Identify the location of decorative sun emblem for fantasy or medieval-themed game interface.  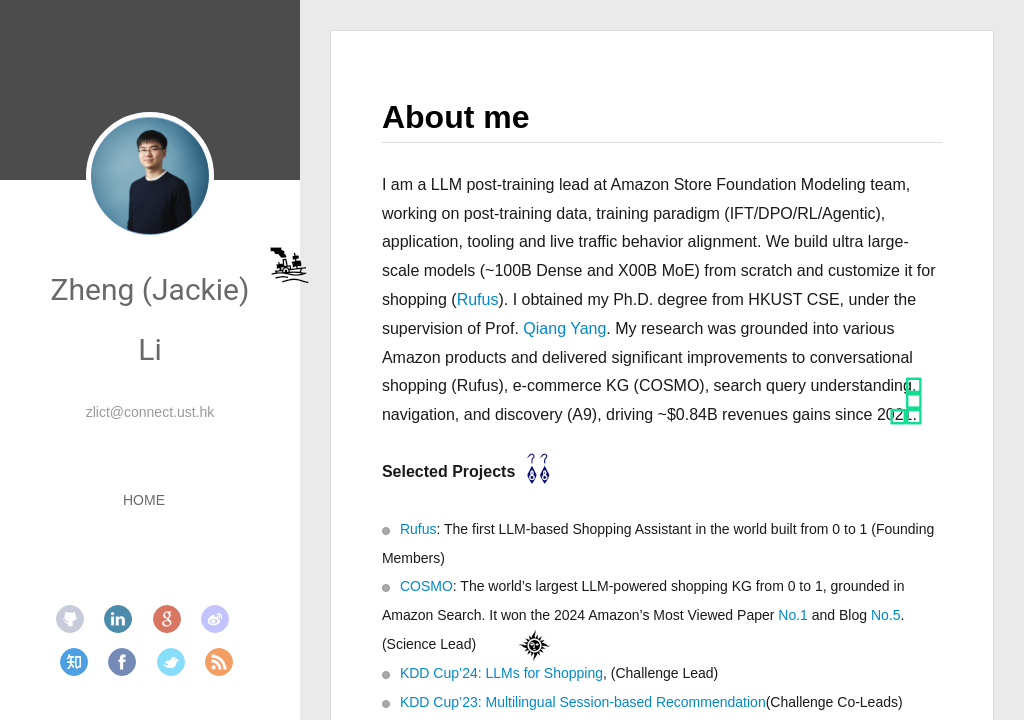
(534, 645).